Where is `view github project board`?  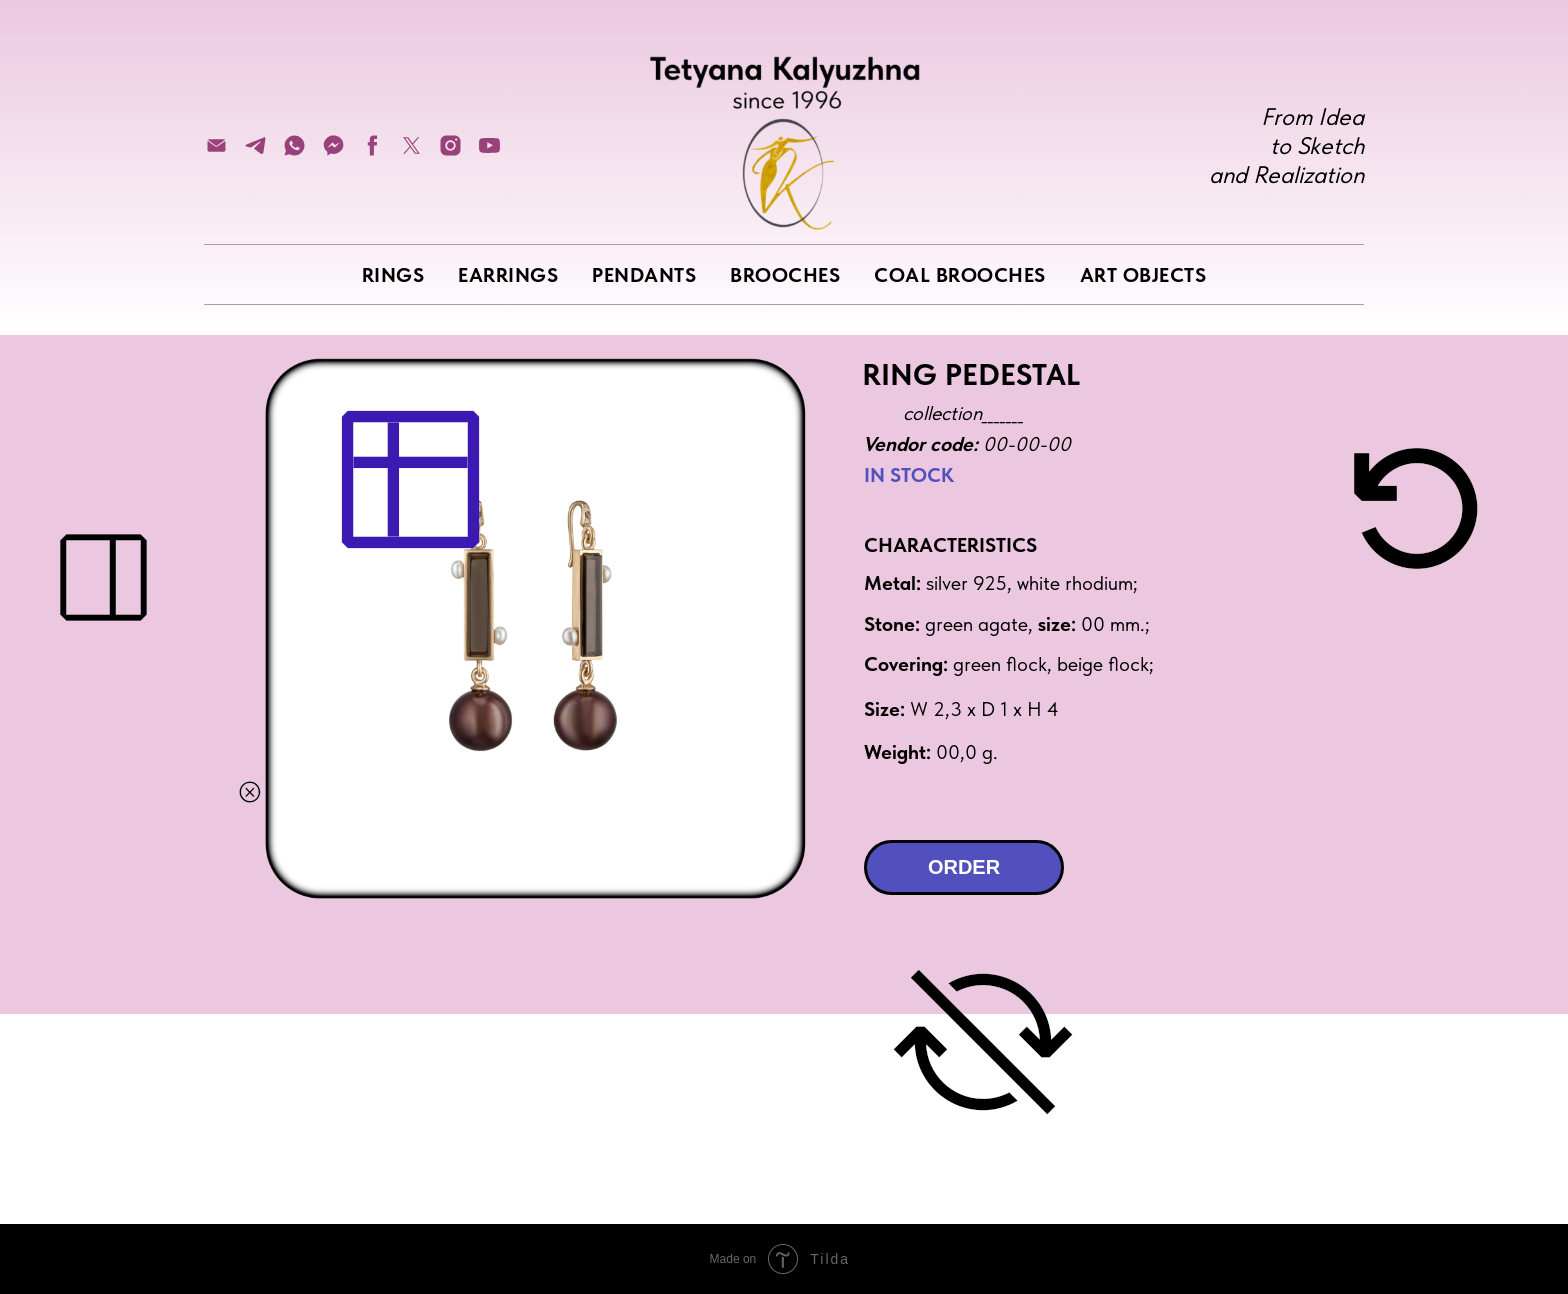 view github project board is located at coordinates (410, 479).